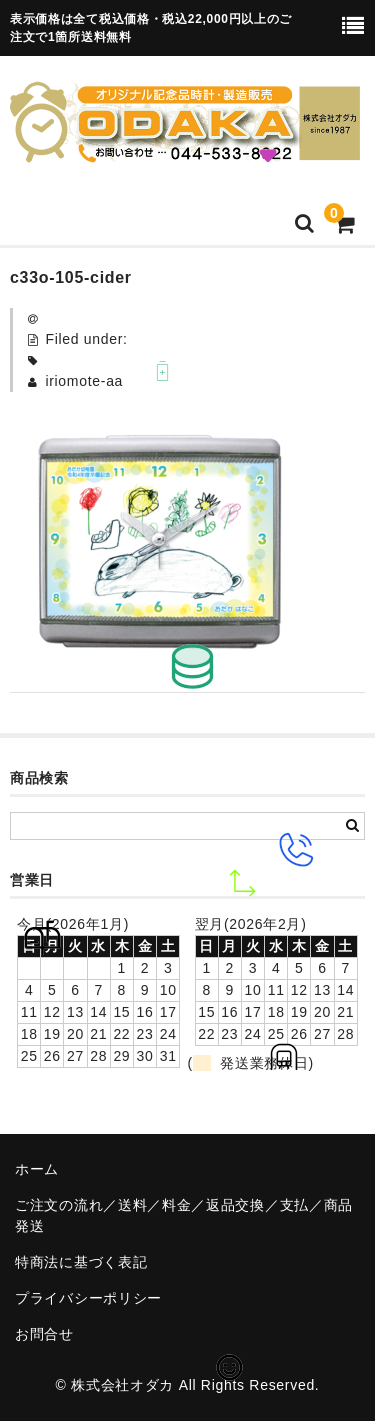 This screenshot has width=375, height=1421. I want to click on add an emoji or reaction, so click(229, 1367).